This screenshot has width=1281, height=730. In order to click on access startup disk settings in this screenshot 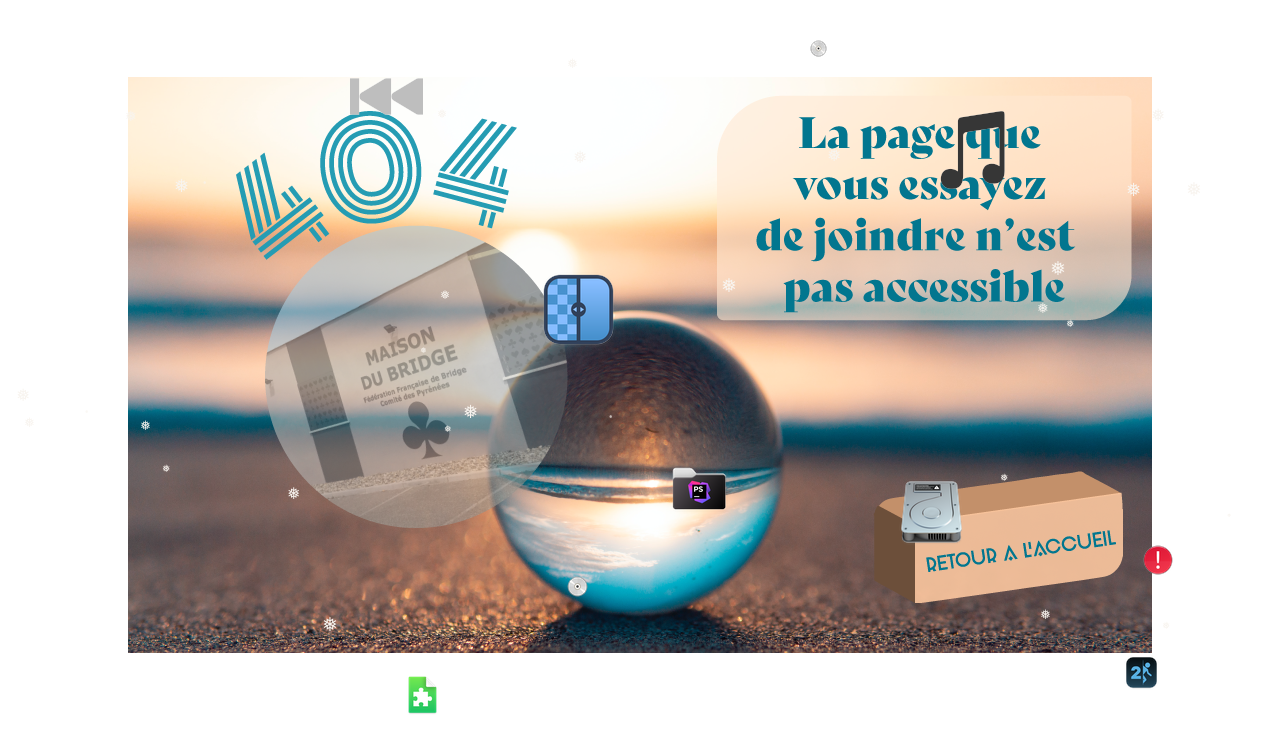, I will do `click(931, 513)`.